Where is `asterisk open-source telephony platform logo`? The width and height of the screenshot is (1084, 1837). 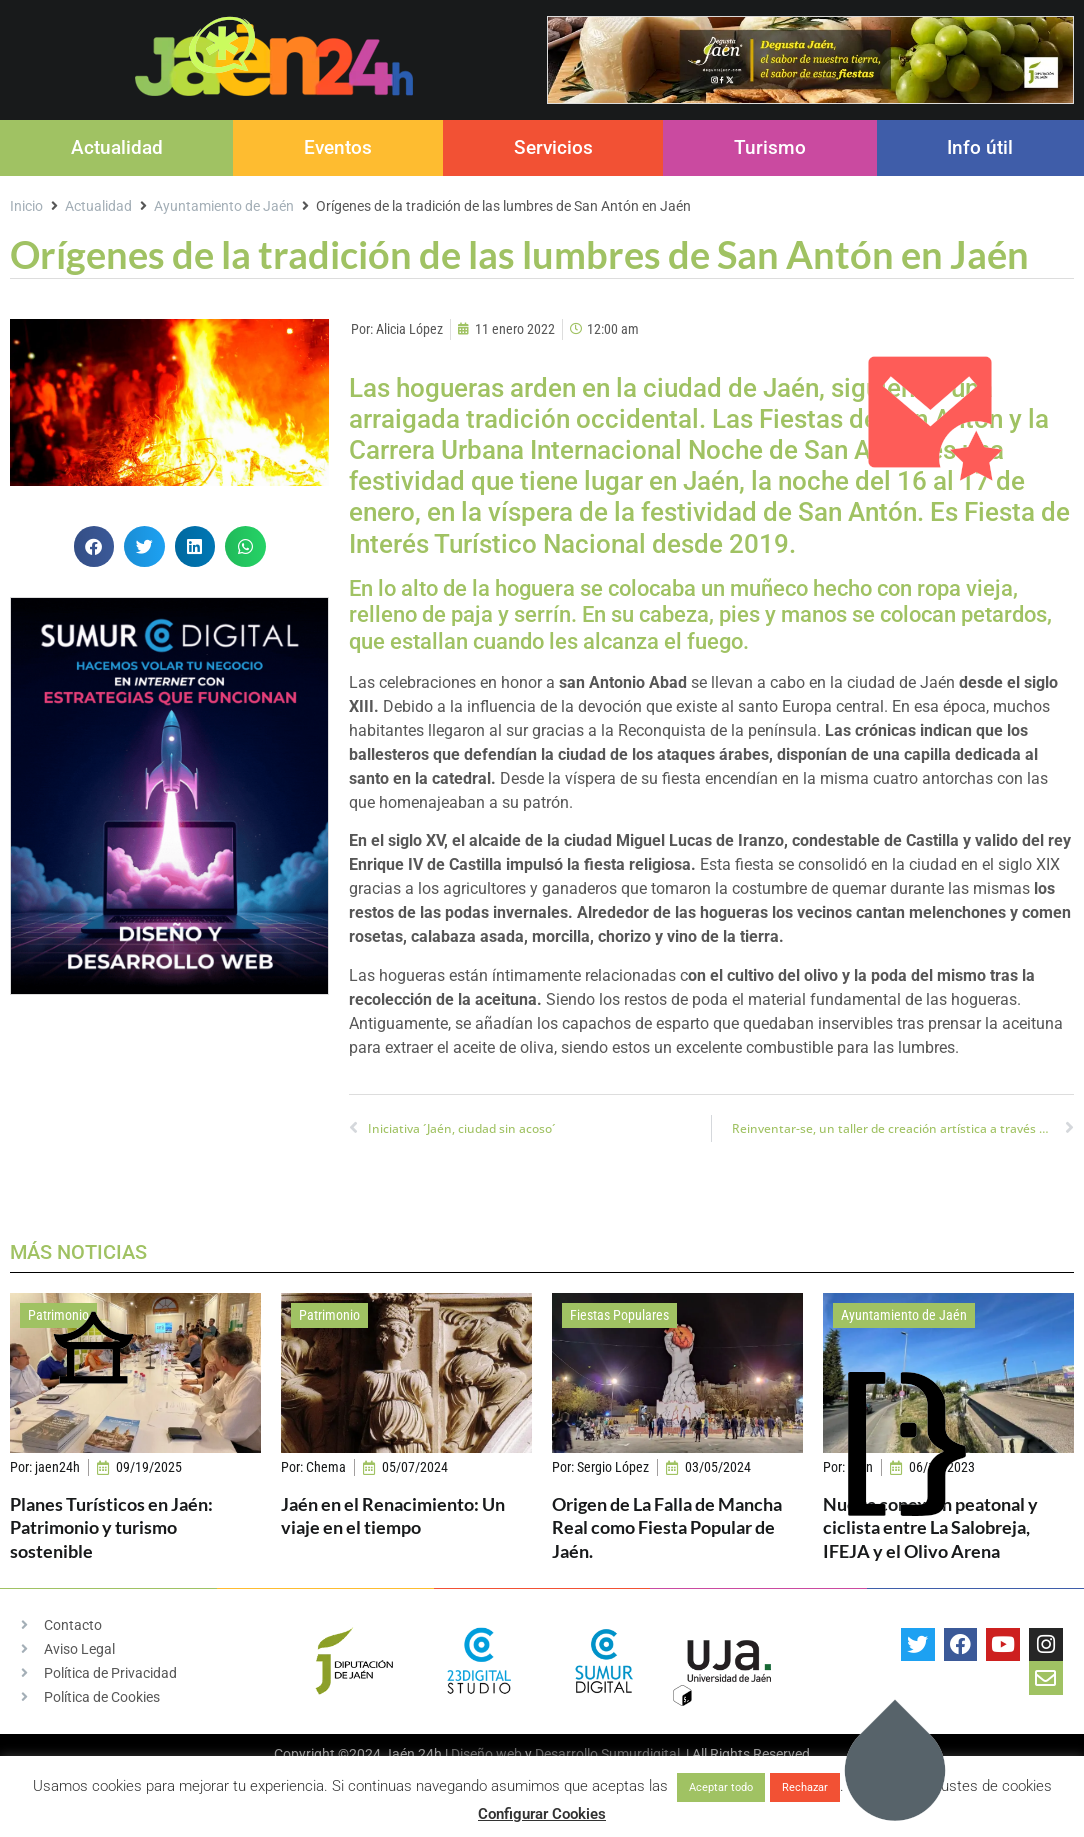
asterisk open-source telephony platform logo is located at coordinates (222, 45).